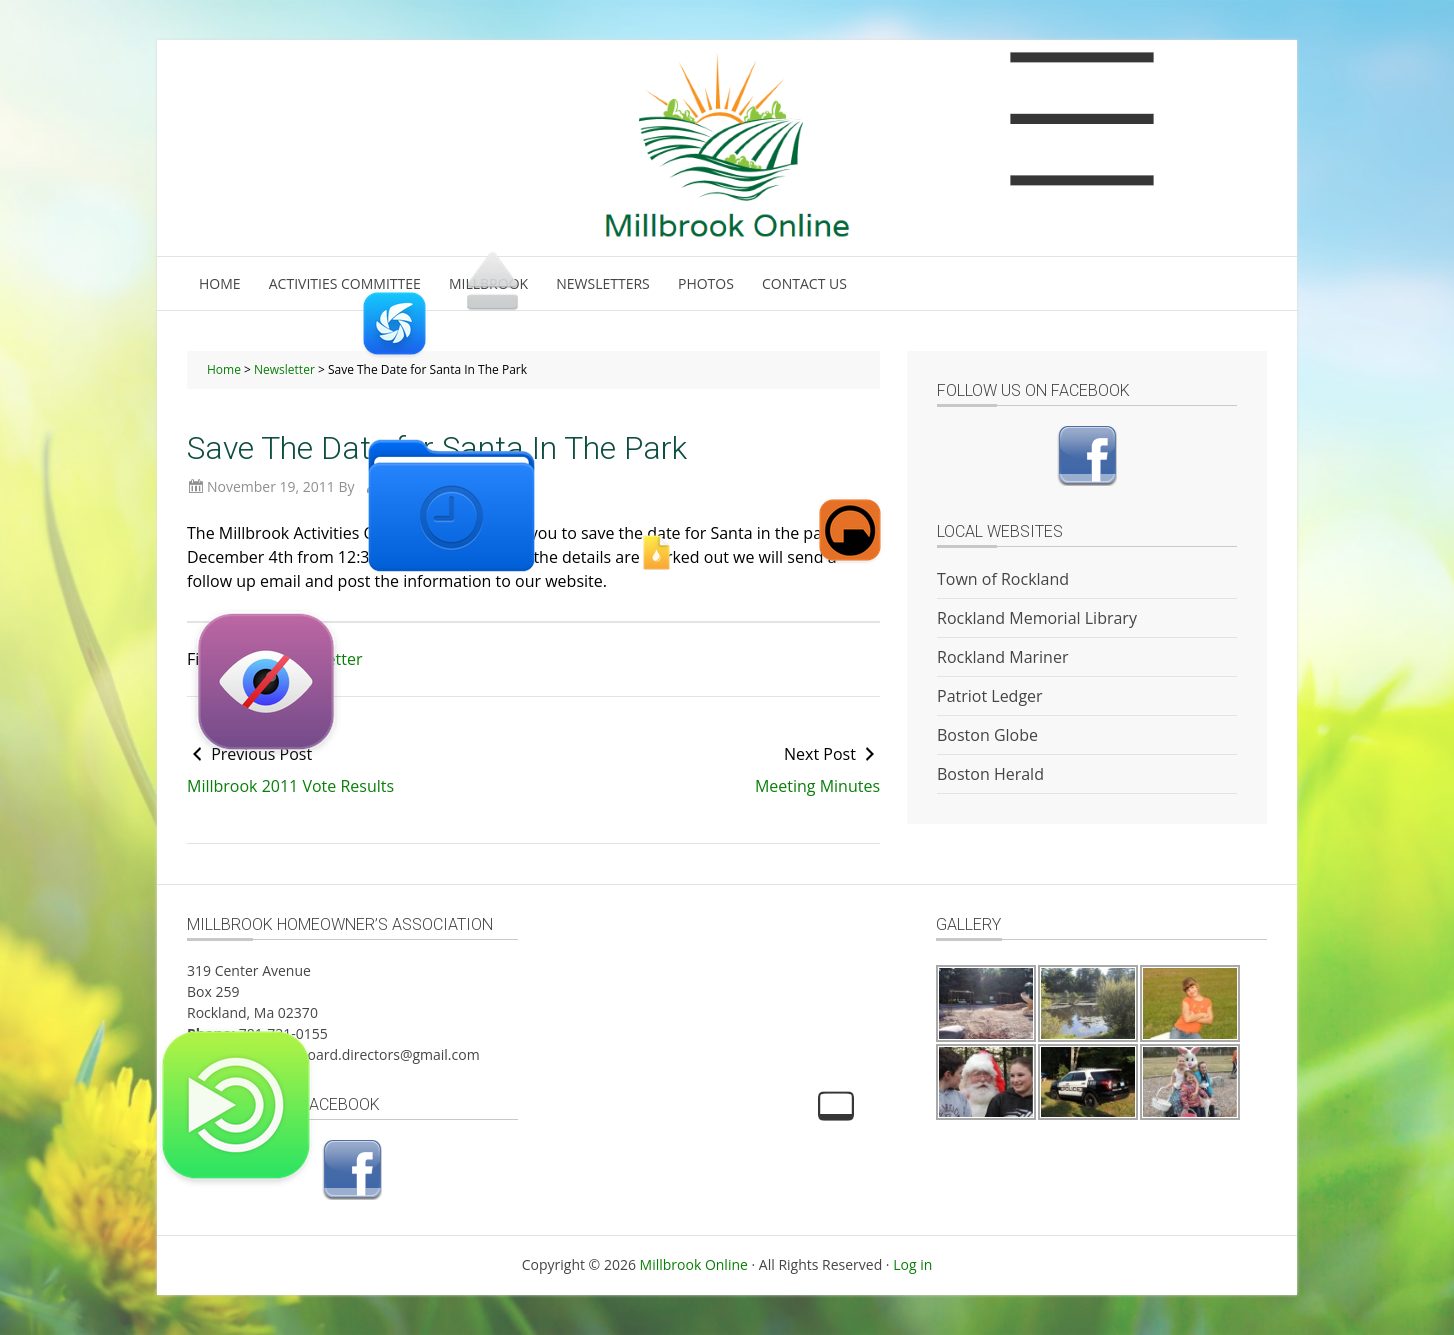  I want to click on open shutter screenshot tool, so click(394, 323).